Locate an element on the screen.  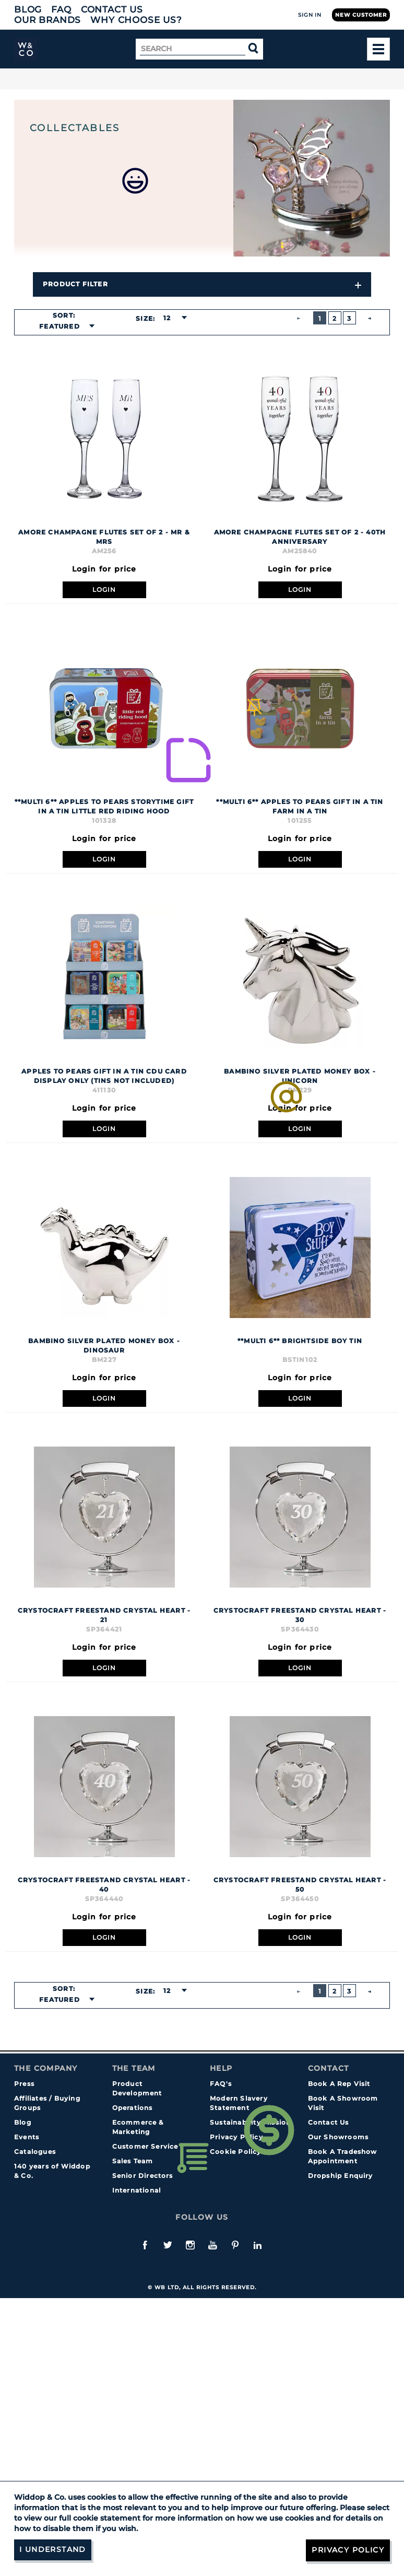
adjust corner radius of a shape is located at coordinates (188, 760).